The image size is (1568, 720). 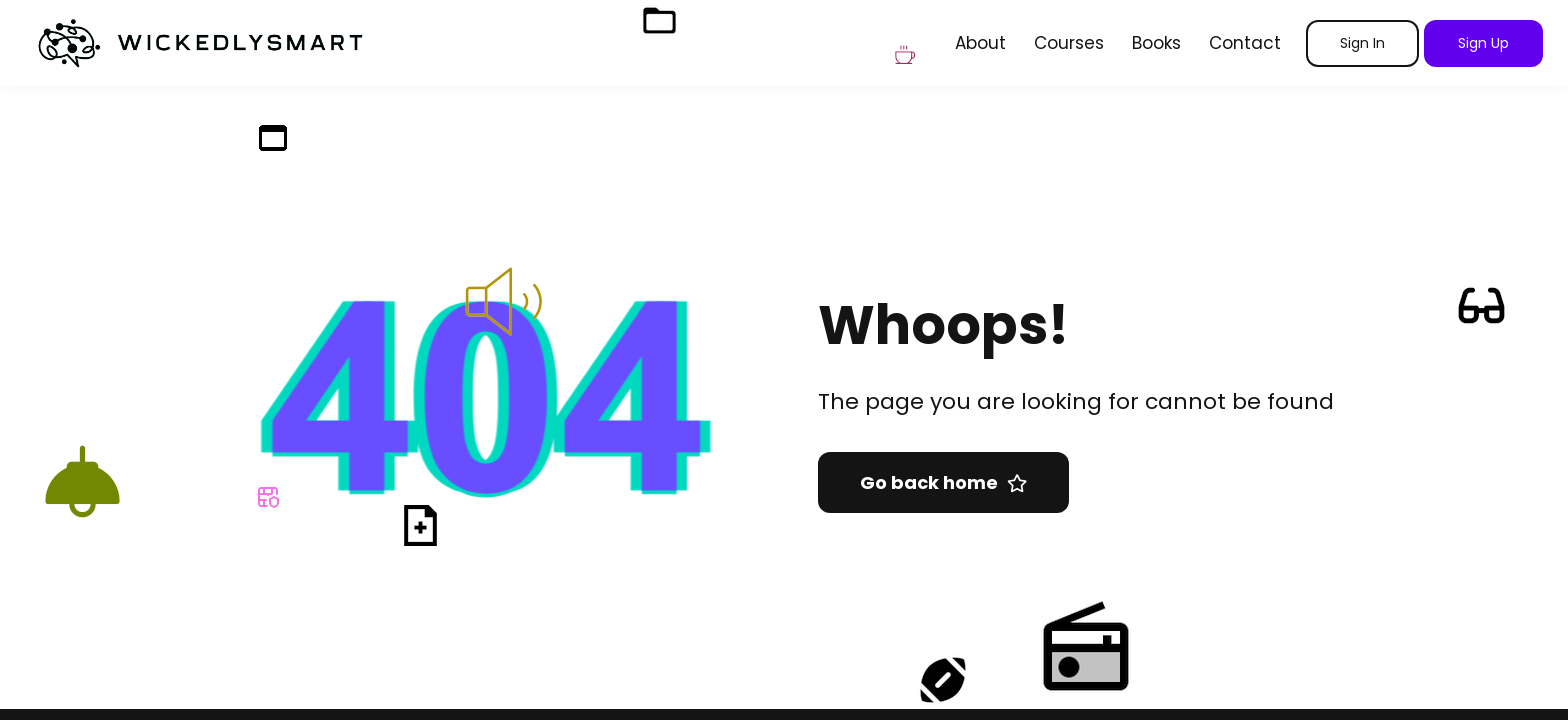 I want to click on find nearby coffee shops or cafés, so click(x=904, y=55).